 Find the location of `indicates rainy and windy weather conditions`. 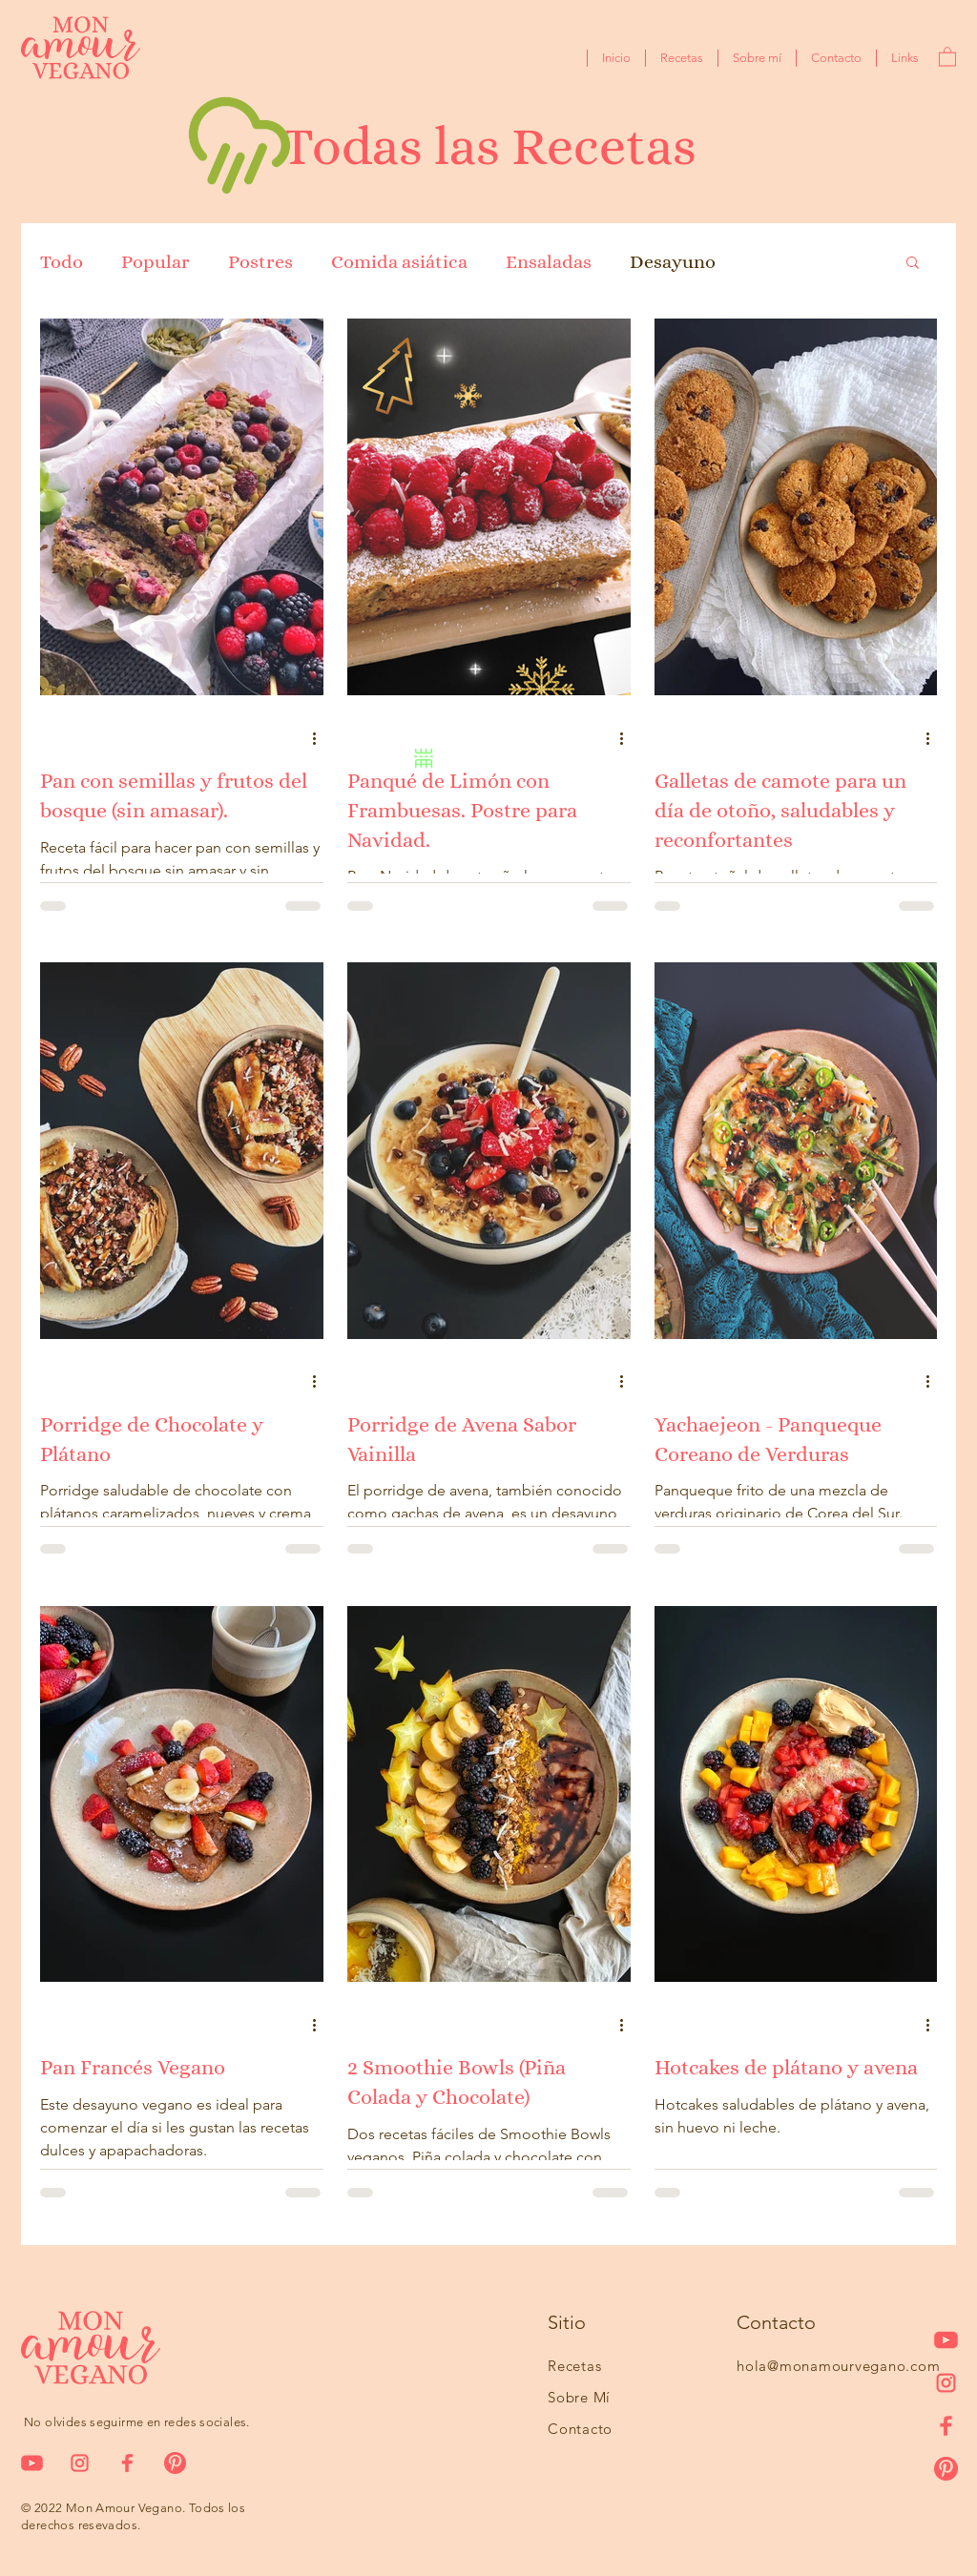

indicates rainy and windy weather conditions is located at coordinates (239, 143).